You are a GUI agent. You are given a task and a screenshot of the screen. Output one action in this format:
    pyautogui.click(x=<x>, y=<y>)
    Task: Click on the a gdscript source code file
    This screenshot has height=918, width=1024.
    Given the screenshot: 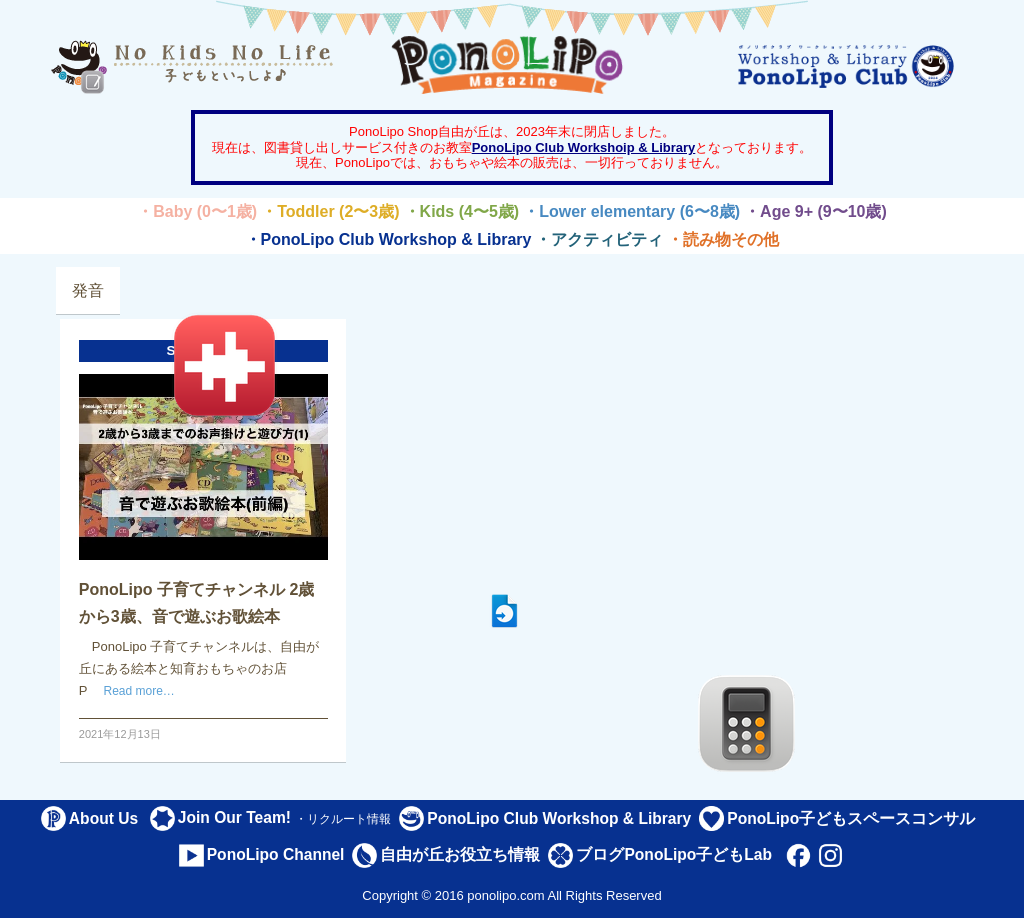 What is the action you would take?
    pyautogui.click(x=504, y=611)
    